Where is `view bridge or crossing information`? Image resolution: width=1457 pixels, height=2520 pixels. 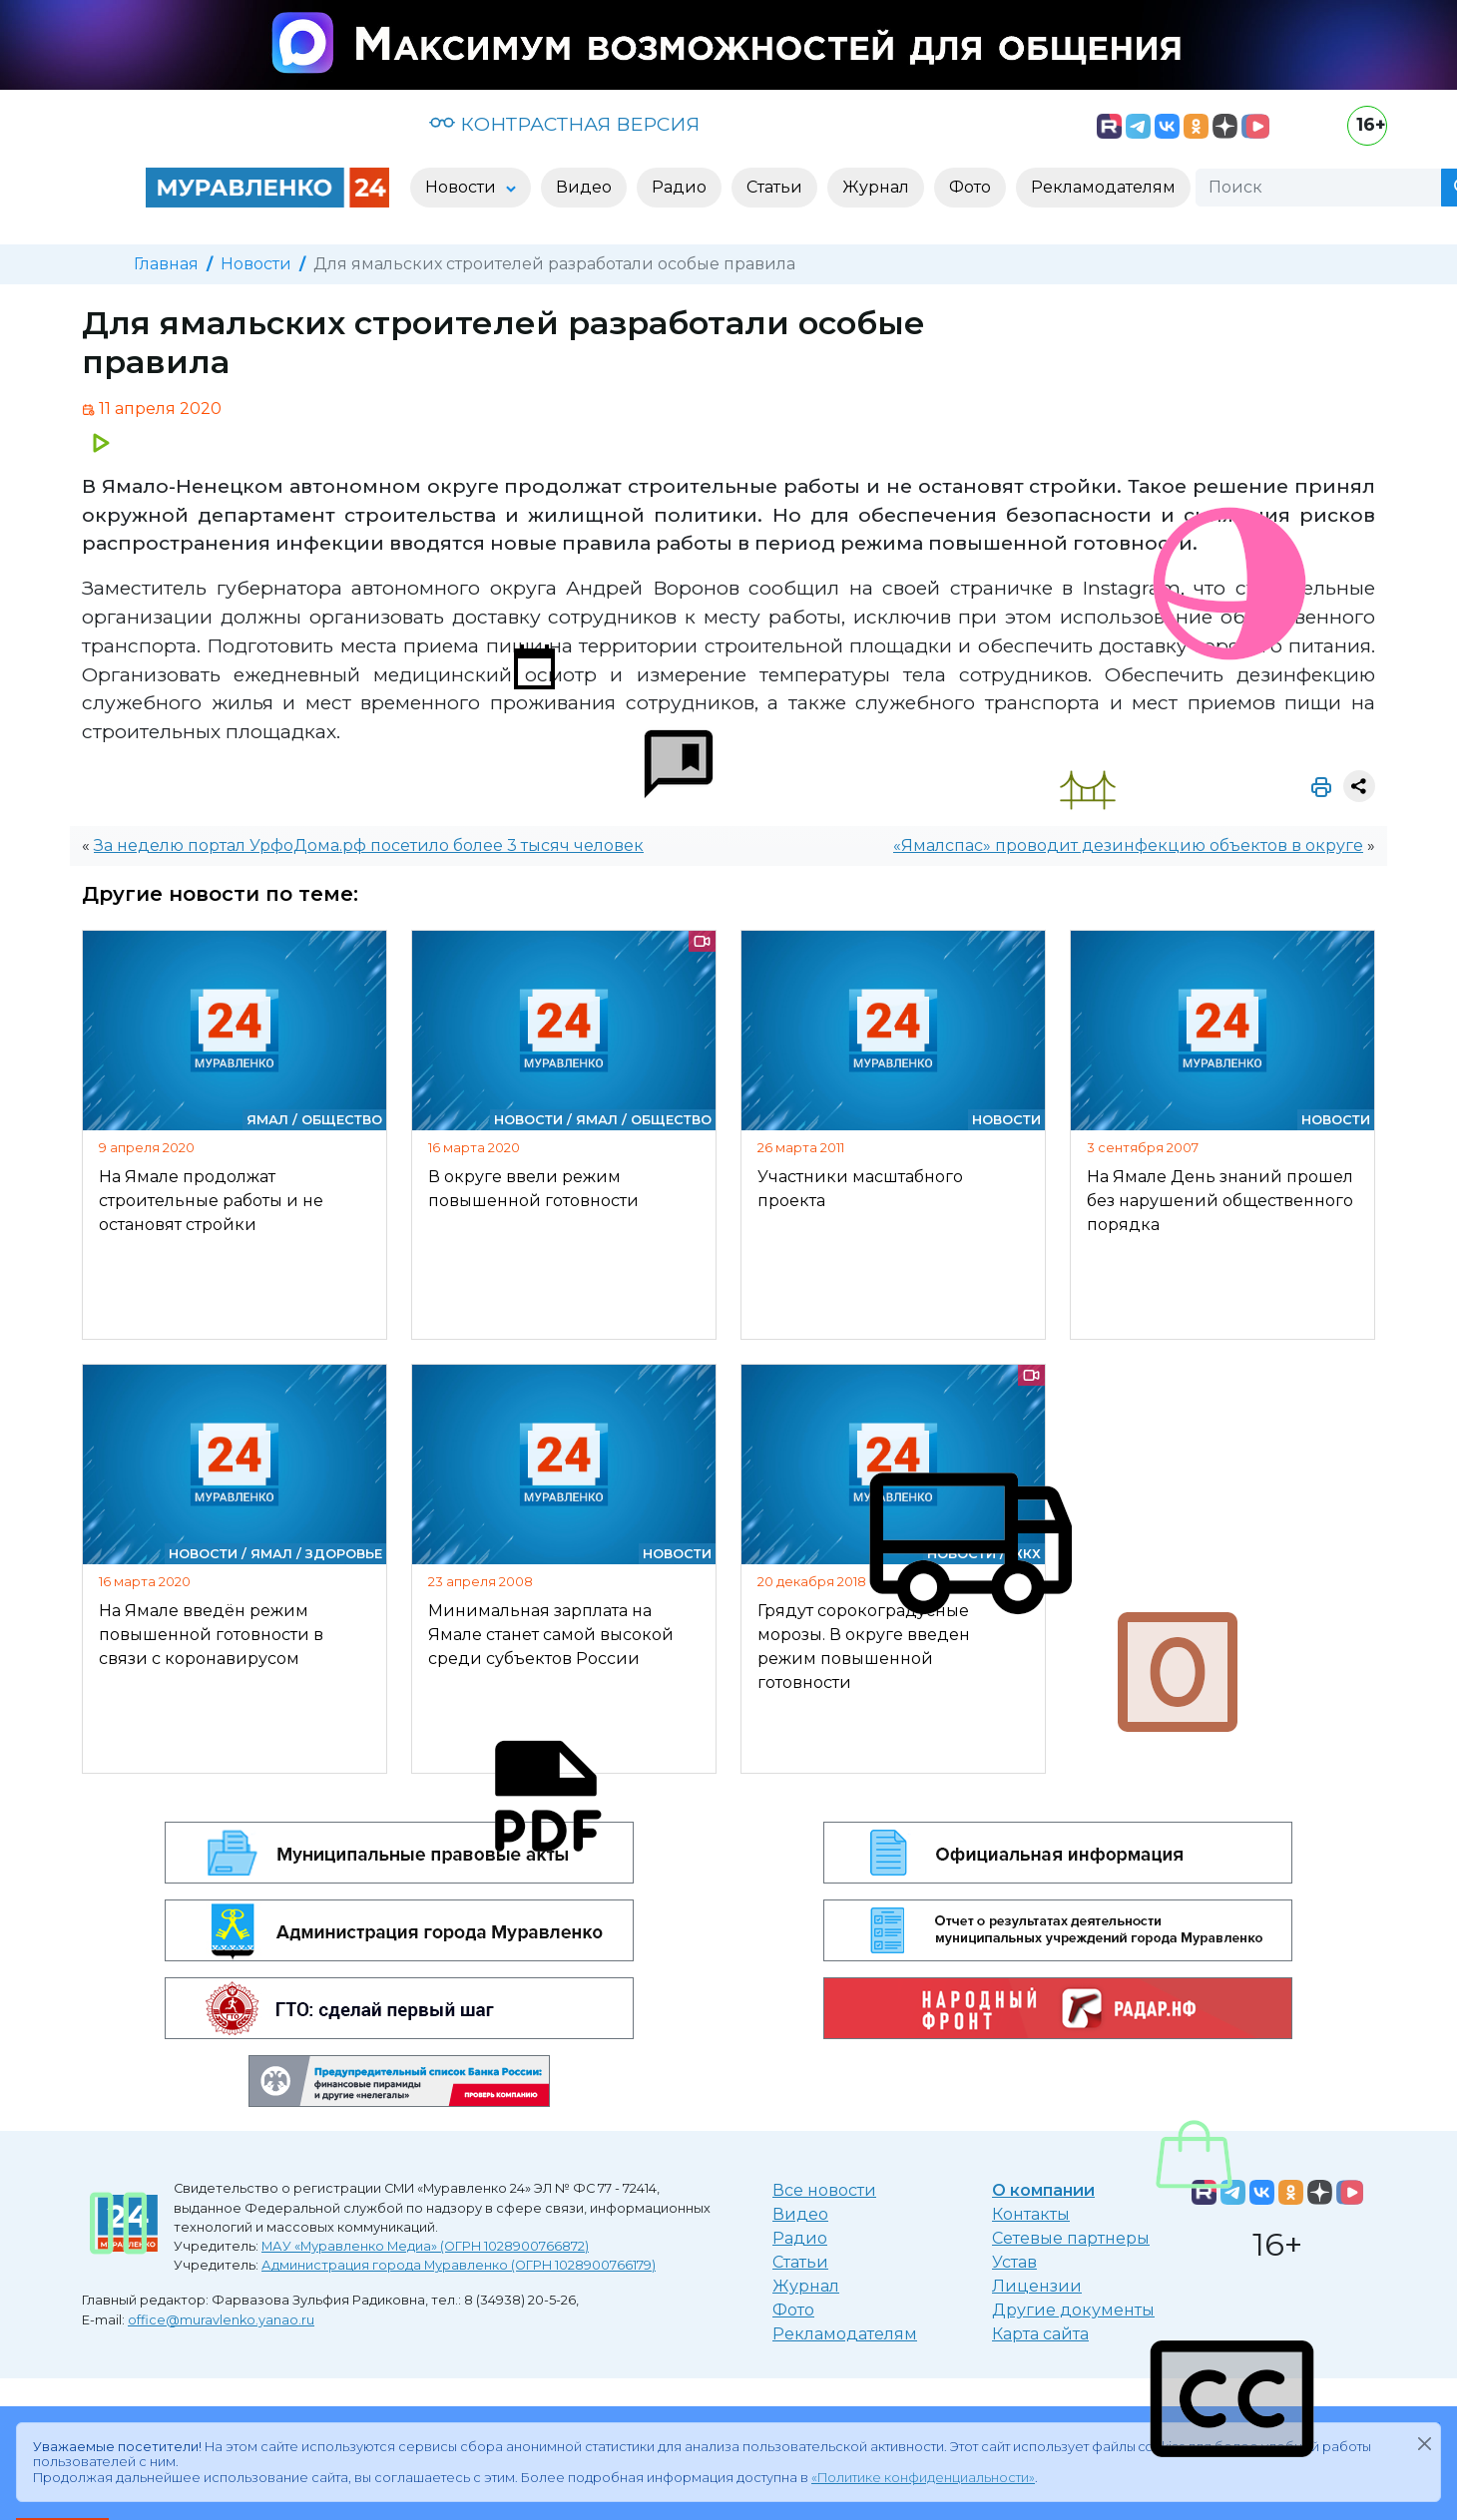 view bridge or crossing information is located at coordinates (1088, 790).